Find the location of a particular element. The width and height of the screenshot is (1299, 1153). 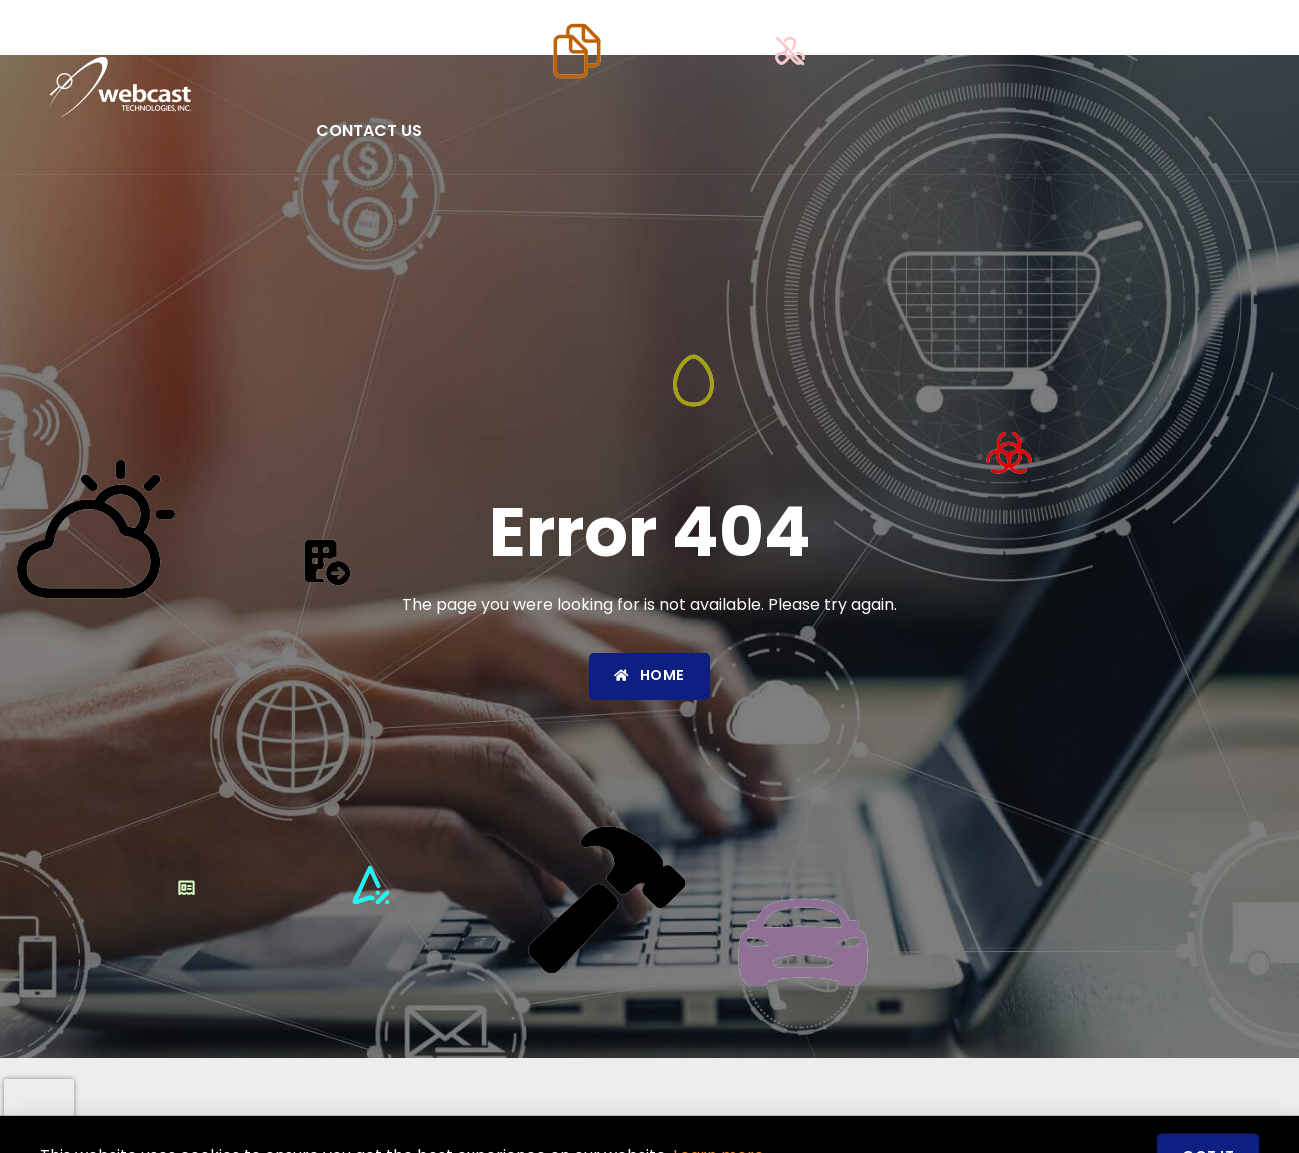

indicates hazardous or dangerous content is located at coordinates (1009, 454).